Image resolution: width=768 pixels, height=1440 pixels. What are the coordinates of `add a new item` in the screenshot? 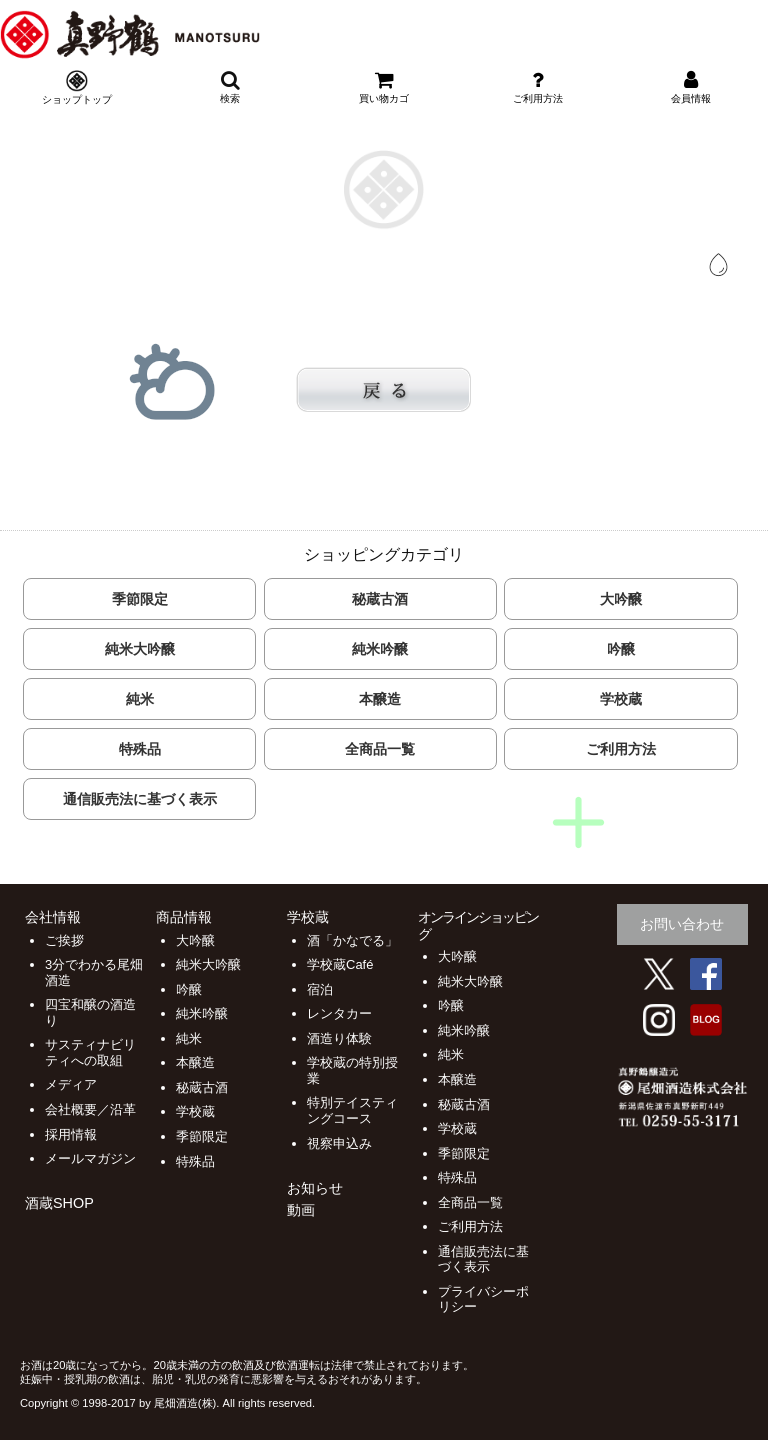 It's located at (578, 822).